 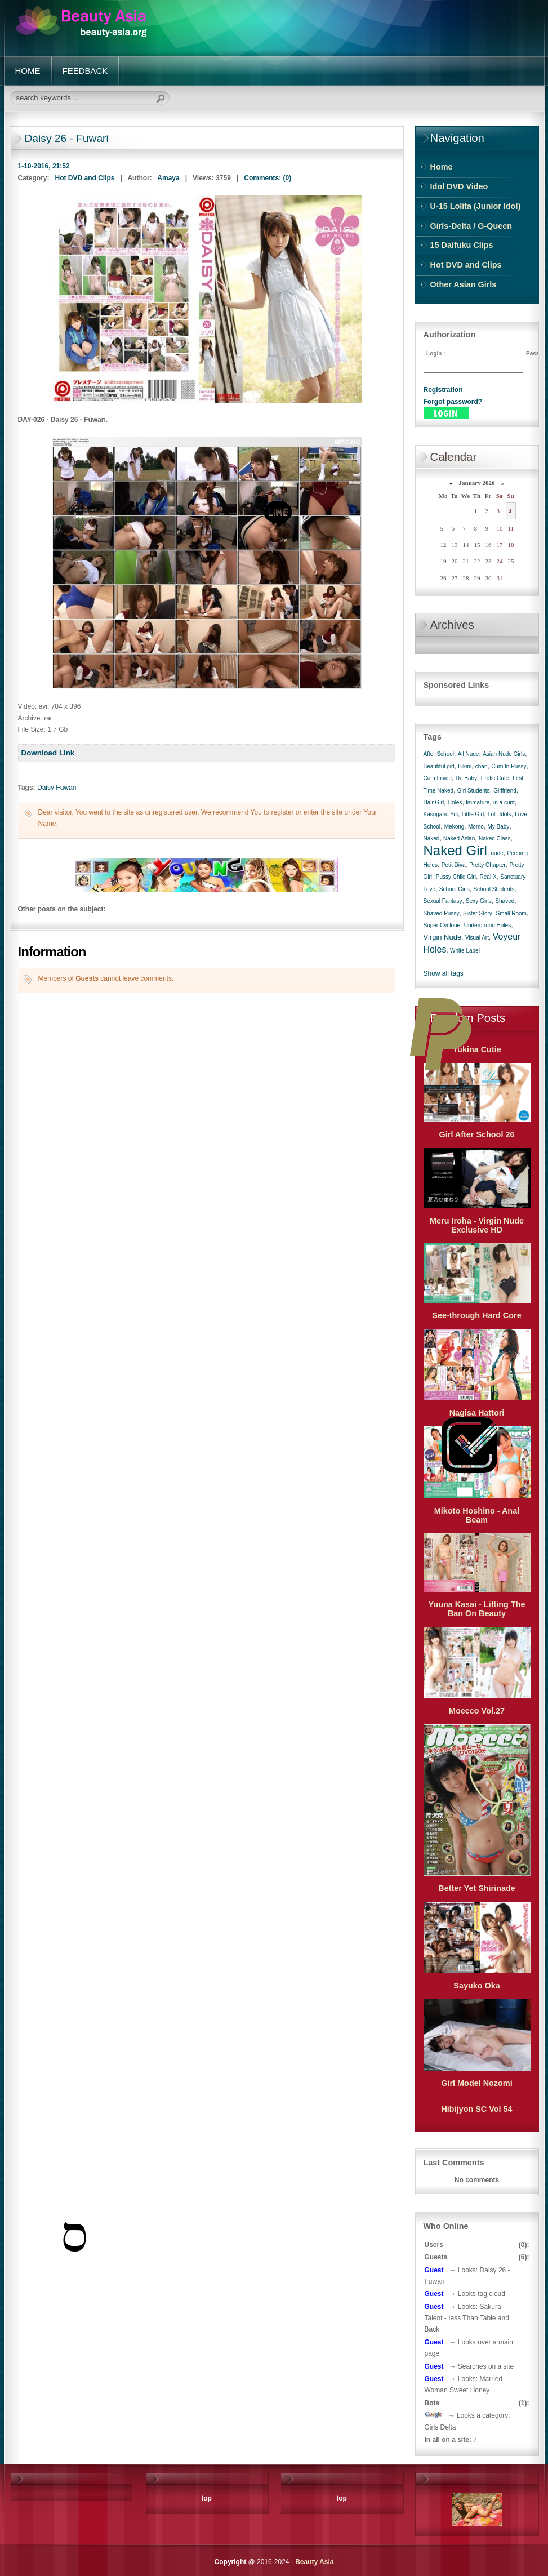 I want to click on pay with PayPal, so click(x=440, y=1034).